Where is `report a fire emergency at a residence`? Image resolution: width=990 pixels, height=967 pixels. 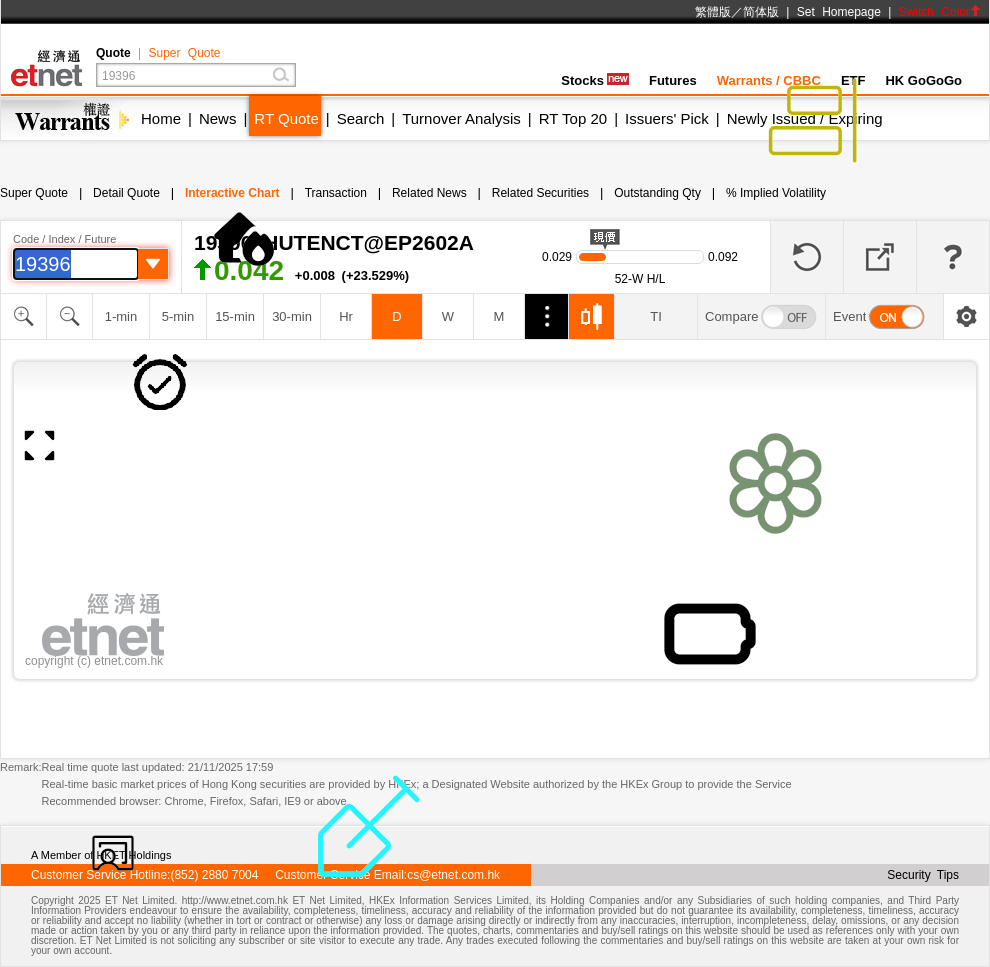
report a fire emergency at a residence is located at coordinates (242, 237).